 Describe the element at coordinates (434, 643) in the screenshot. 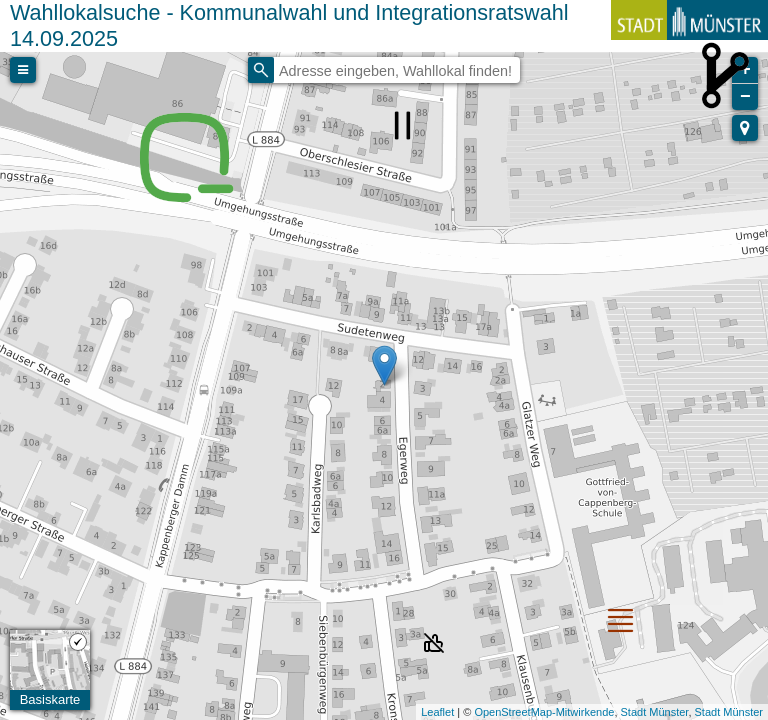

I see `like feature is disabled` at that location.